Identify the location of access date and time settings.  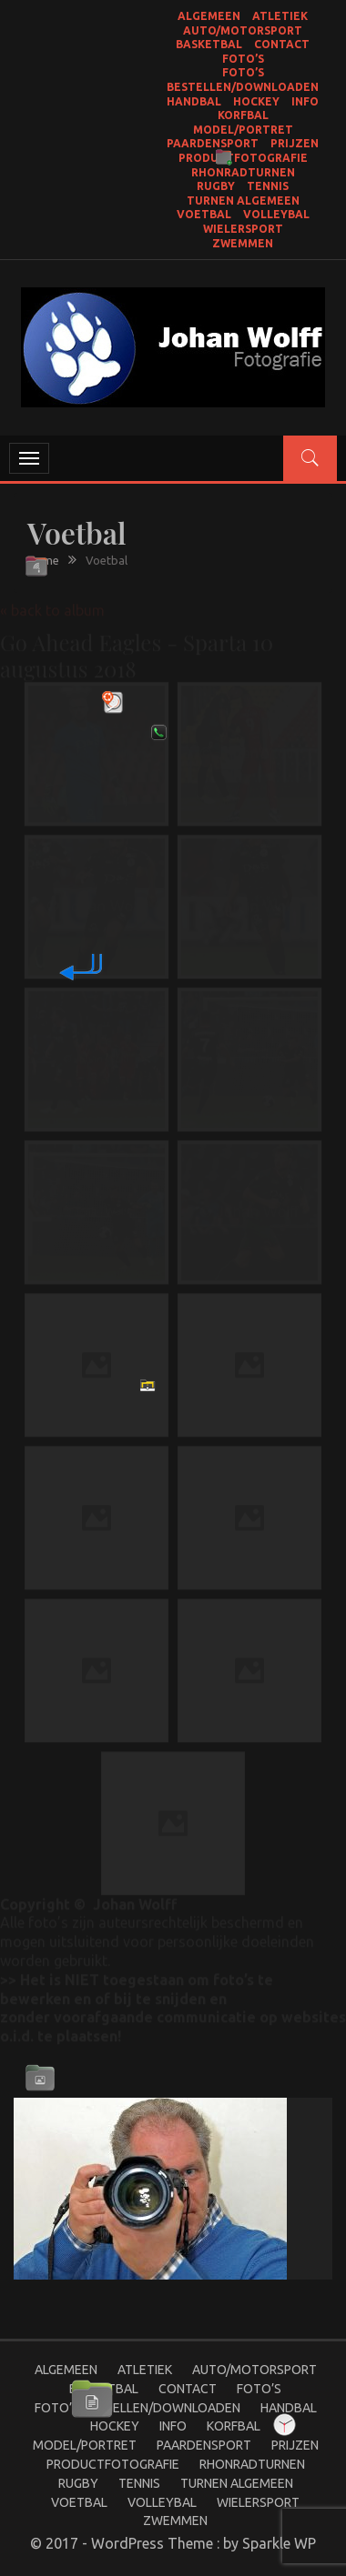
(284, 2424).